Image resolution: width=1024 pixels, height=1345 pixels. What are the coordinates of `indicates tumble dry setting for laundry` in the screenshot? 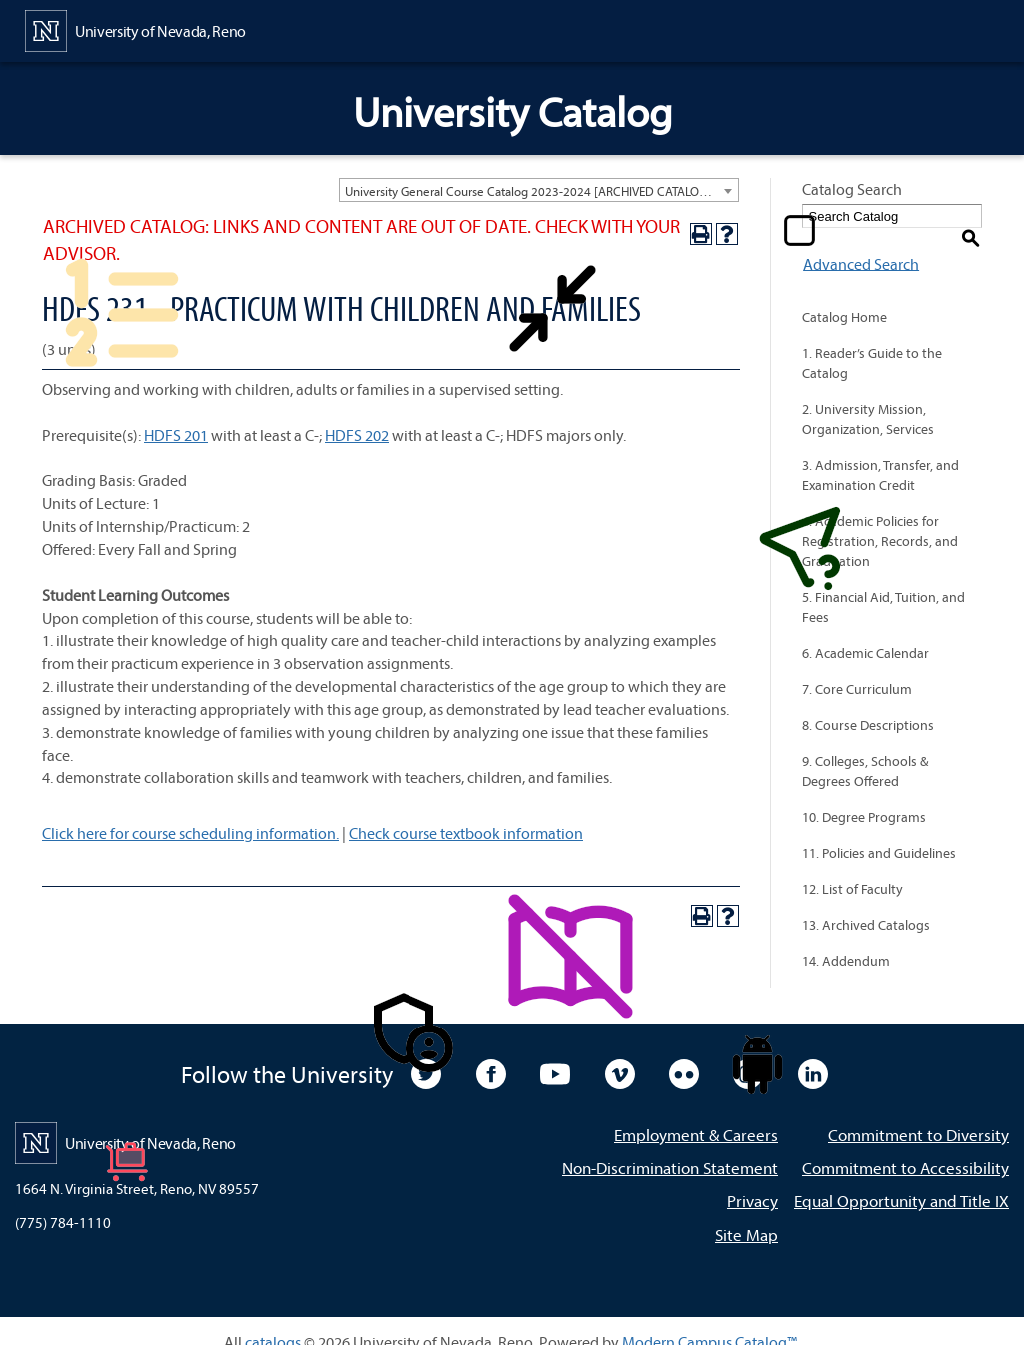 It's located at (799, 230).